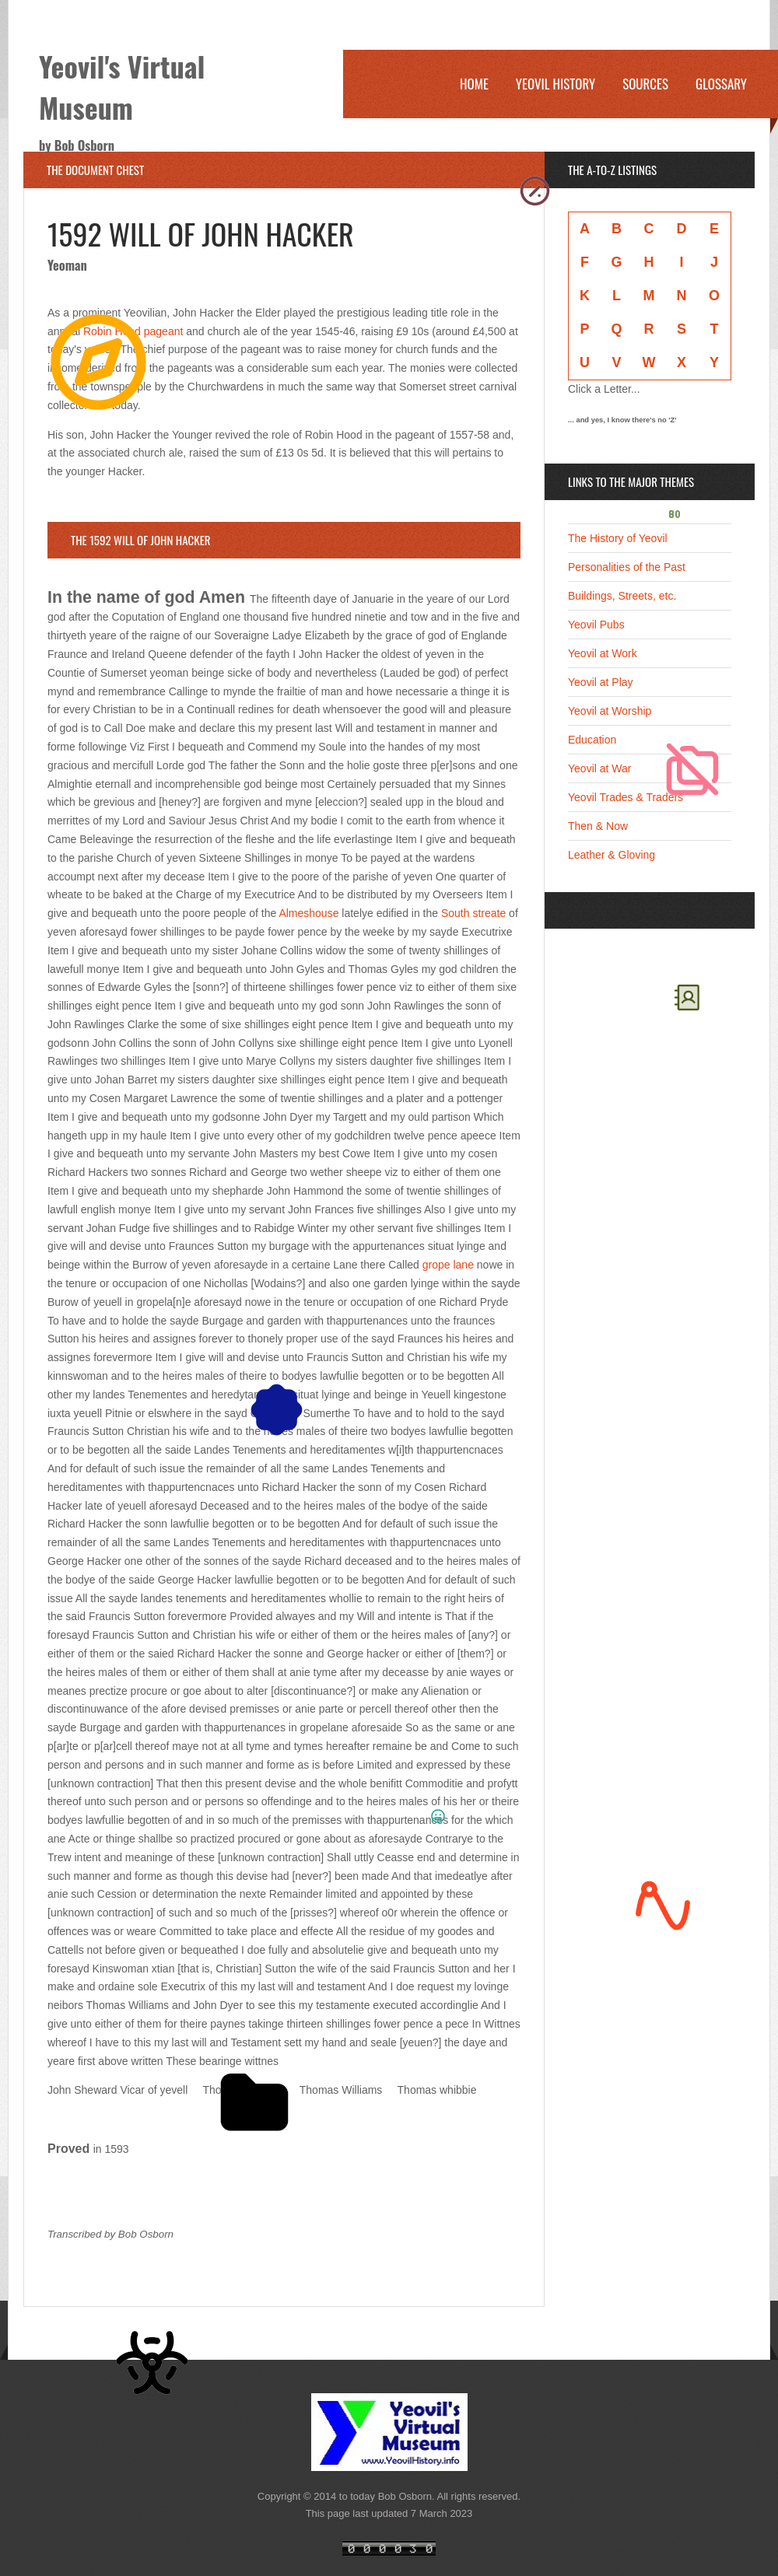  Describe the element at coordinates (438, 1816) in the screenshot. I see `indicates an awkward or uncomfortable situation` at that location.